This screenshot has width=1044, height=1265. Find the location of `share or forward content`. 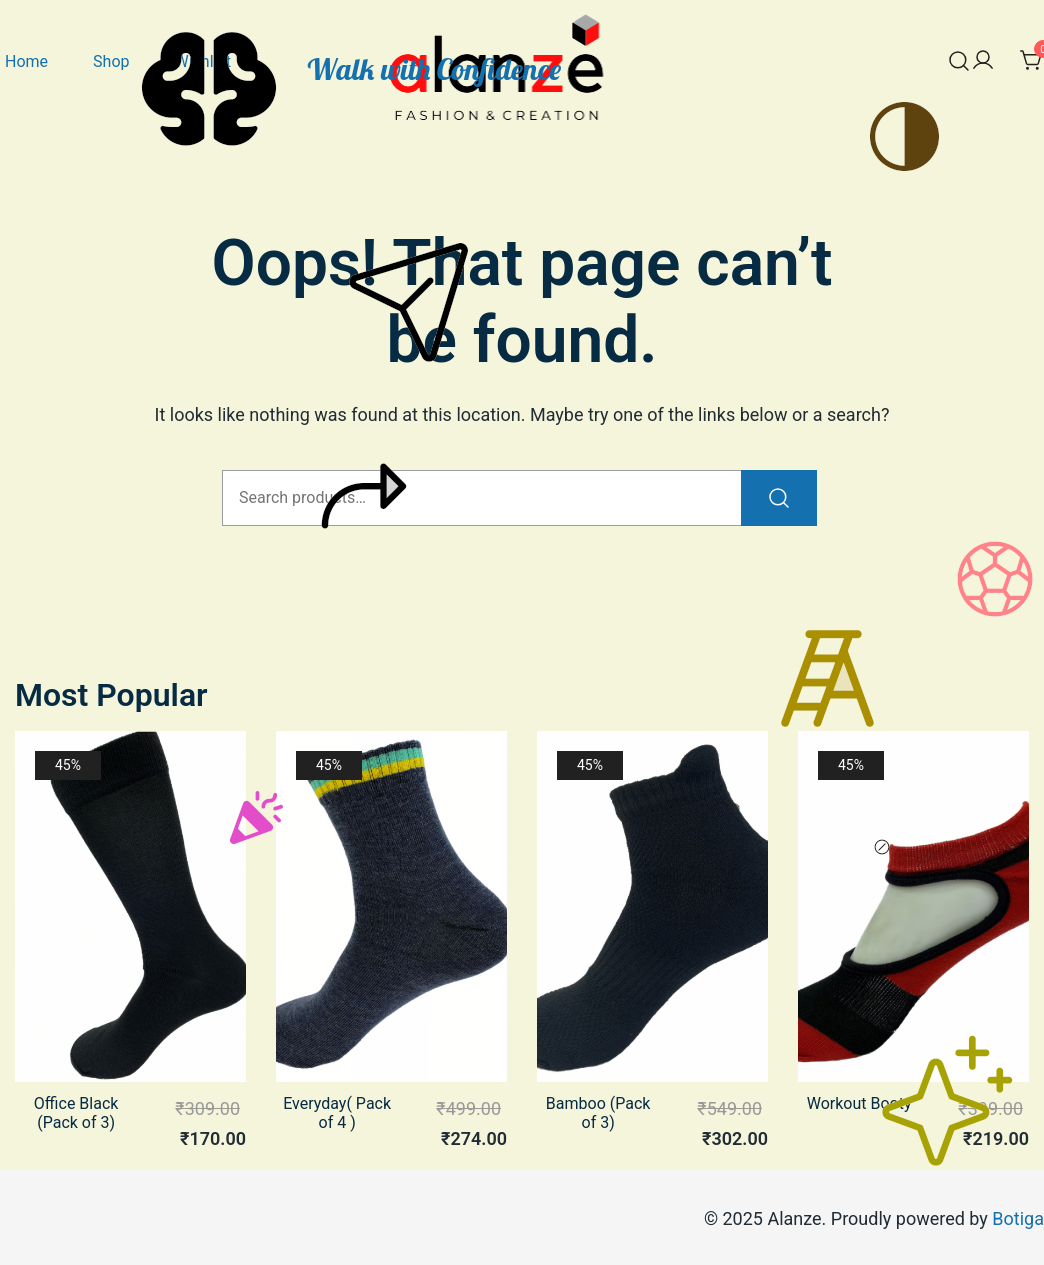

share or forward content is located at coordinates (364, 496).